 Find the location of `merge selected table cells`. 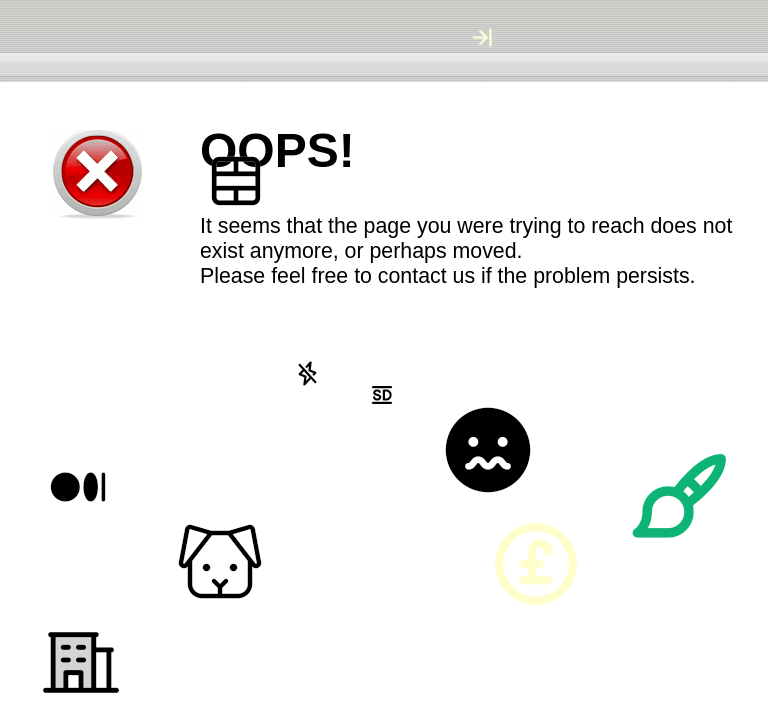

merge selected table cells is located at coordinates (236, 181).